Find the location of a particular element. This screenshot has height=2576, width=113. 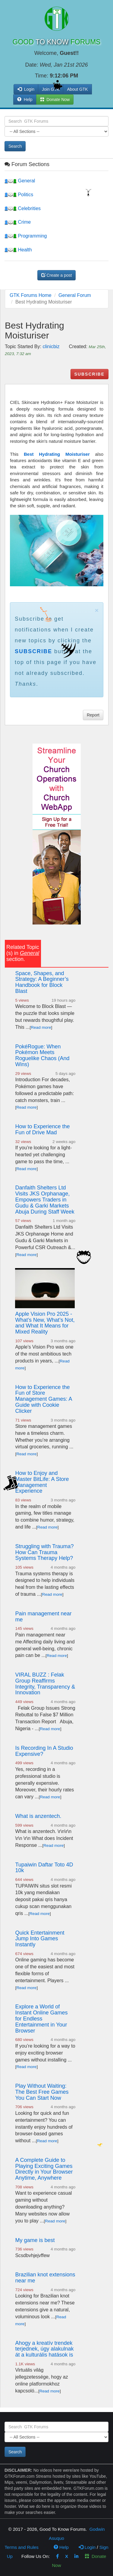

compress or zip files together is located at coordinates (88, 193).